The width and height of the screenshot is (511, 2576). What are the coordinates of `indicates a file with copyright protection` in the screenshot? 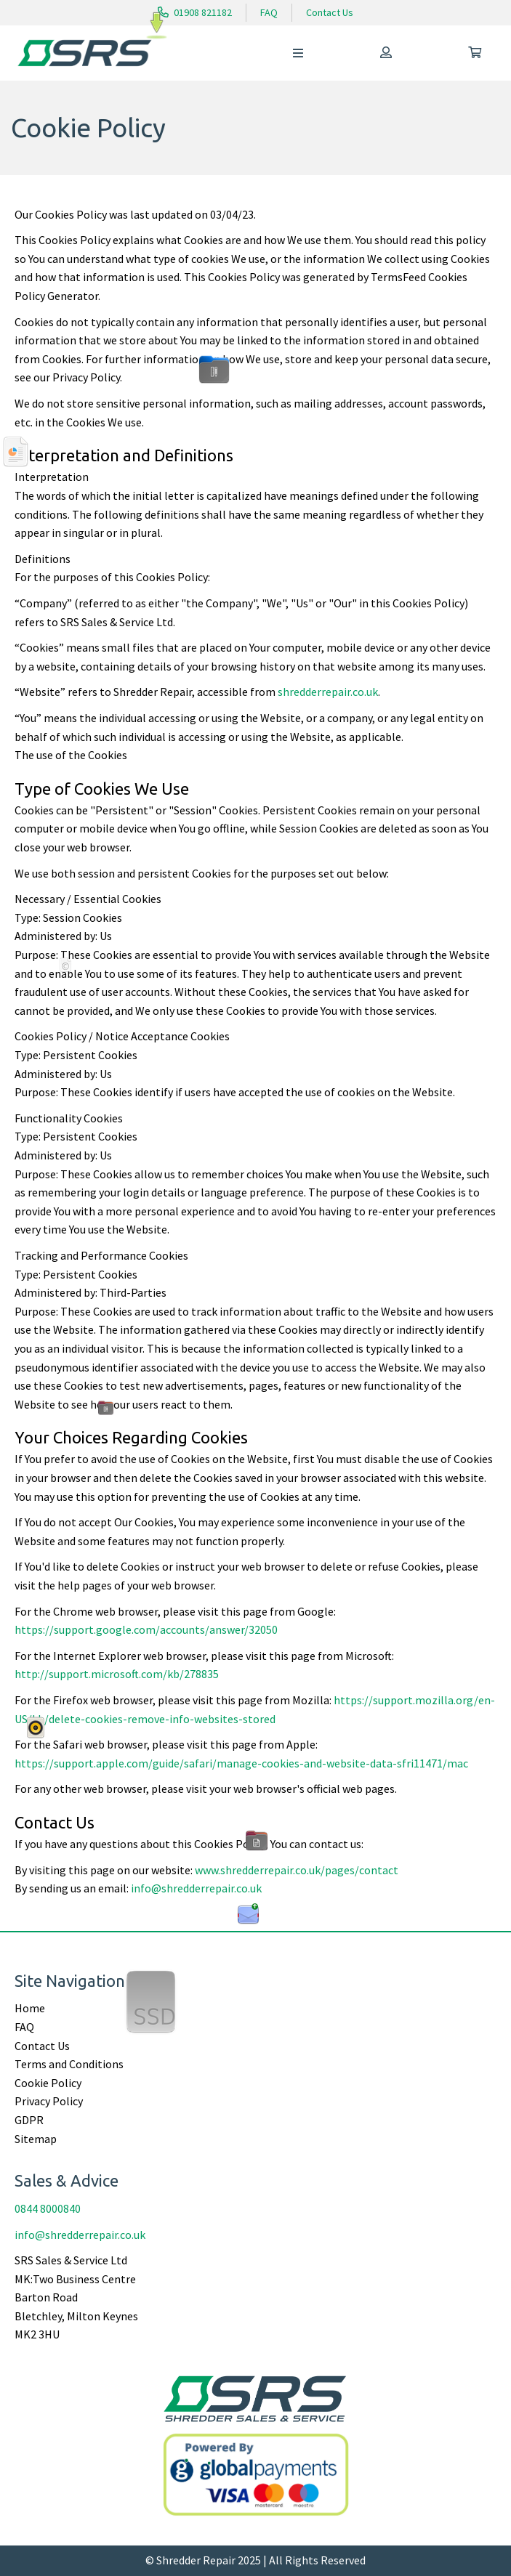 It's located at (65, 965).